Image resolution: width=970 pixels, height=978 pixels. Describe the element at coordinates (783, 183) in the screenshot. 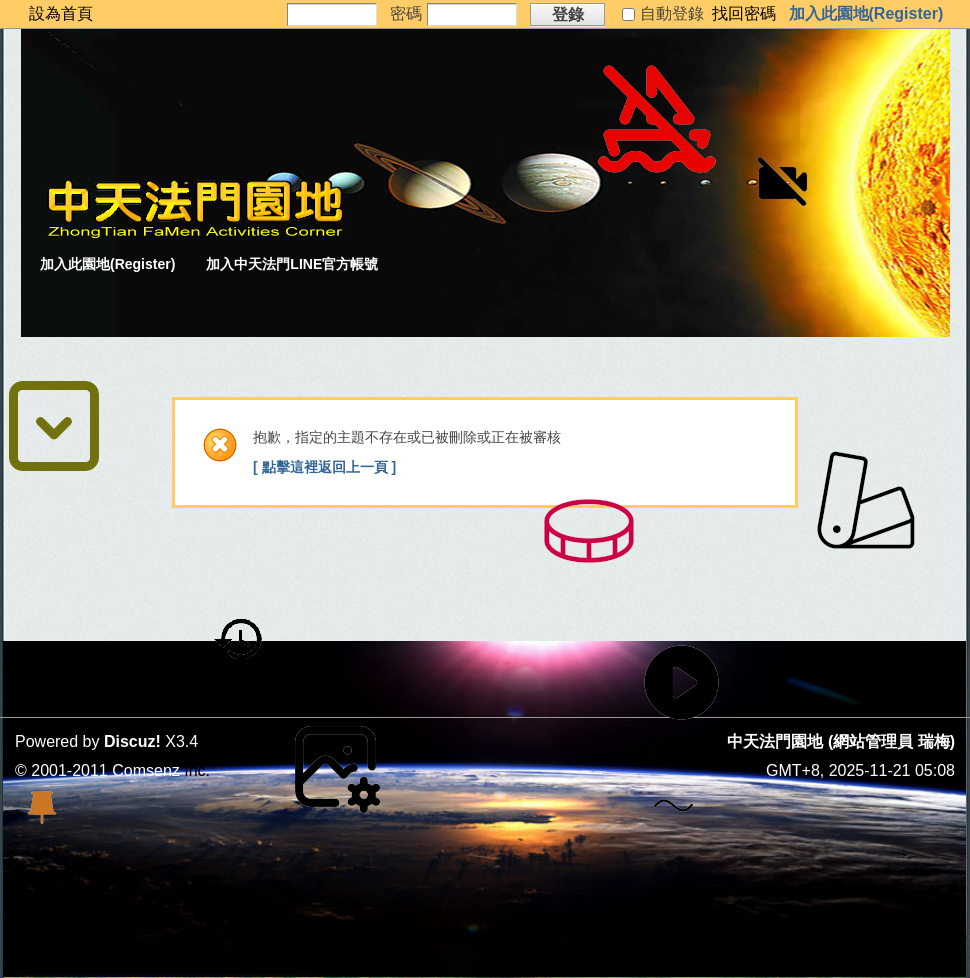

I see `camera is currently disabled or off` at that location.